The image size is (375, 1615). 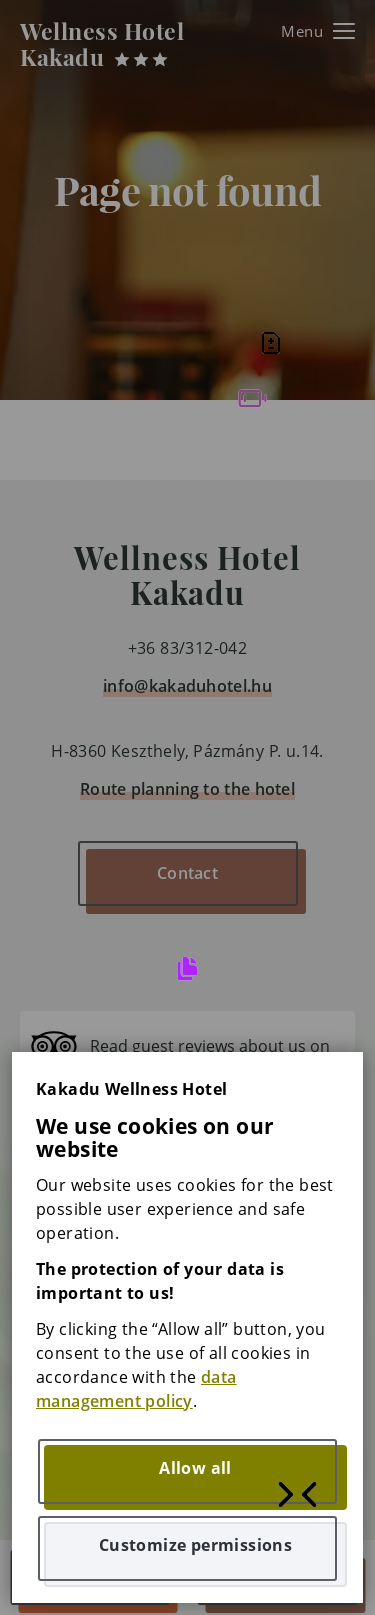 What do you see at coordinates (297, 1494) in the screenshot?
I see `collapse or minimize a panel` at bounding box center [297, 1494].